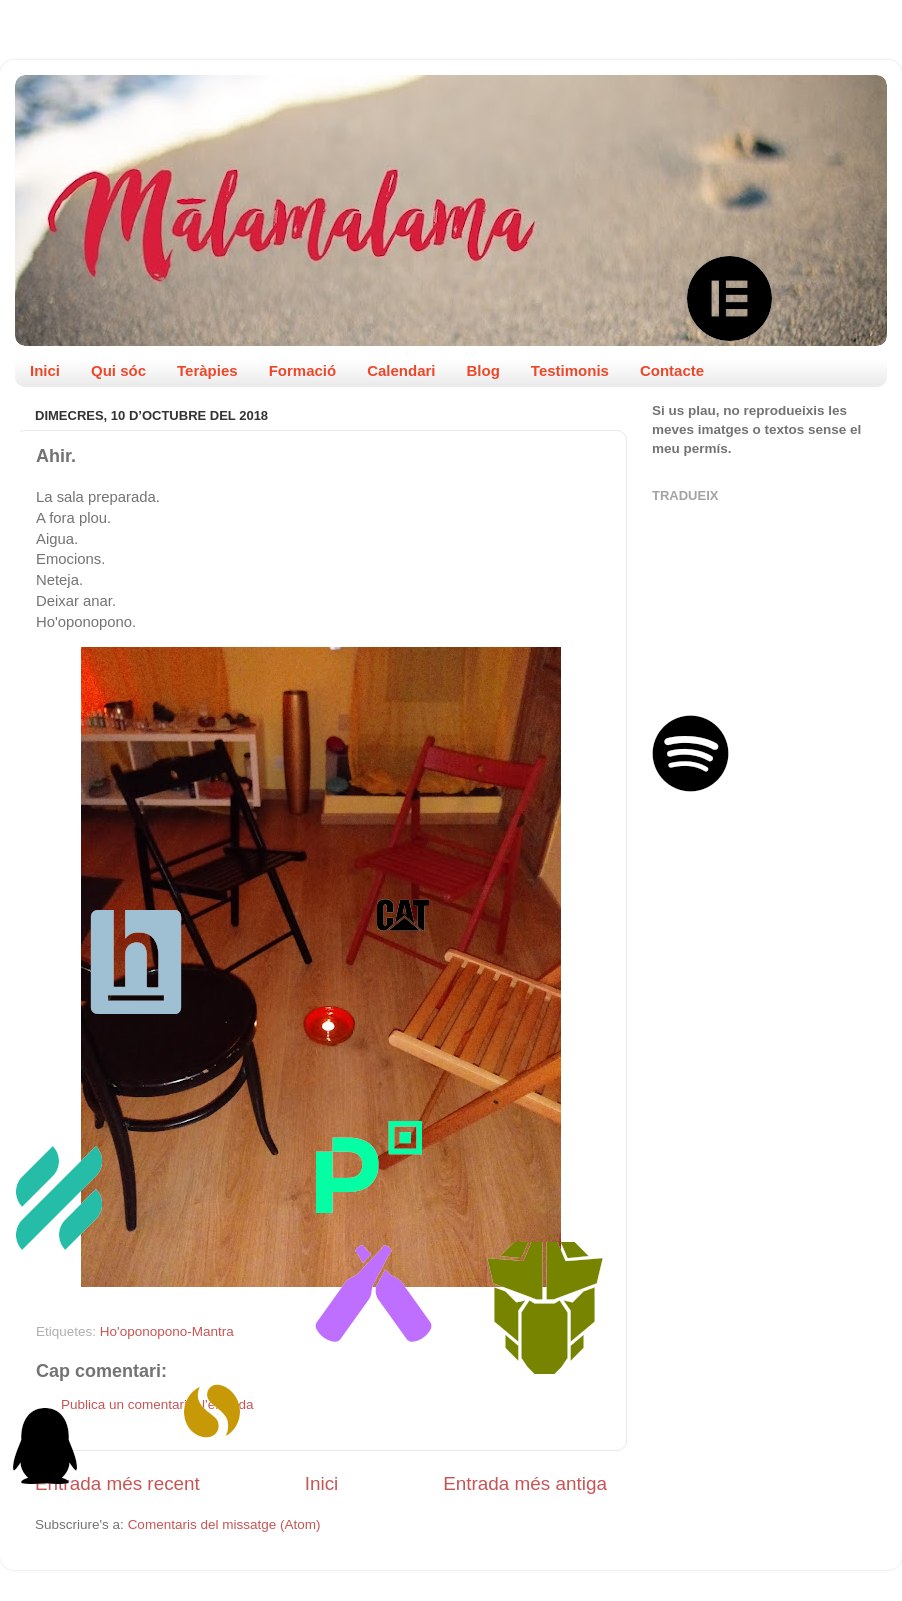  I want to click on open Spotify, so click(690, 753).